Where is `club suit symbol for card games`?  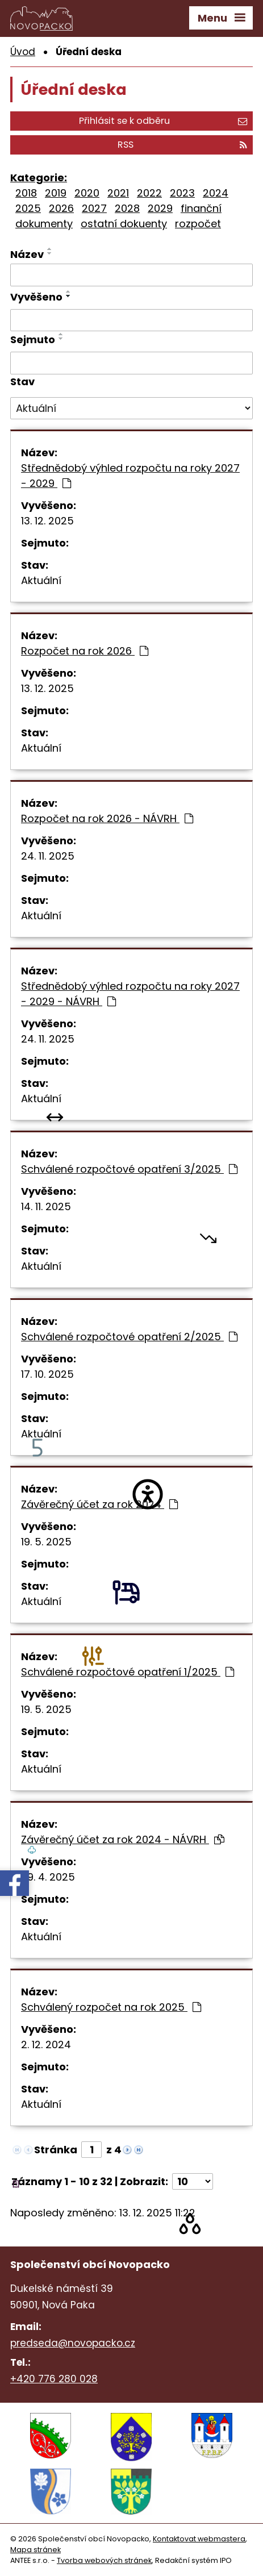
club suit symbol for card games is located at coordinates (32, 1850).